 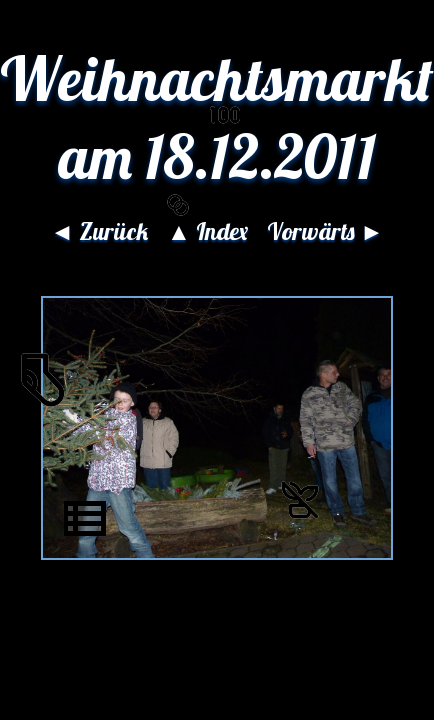 What do you see at coordinates (86, 519) in the screenshot?
I see `switch to list view` at bounding box center [86, 519].